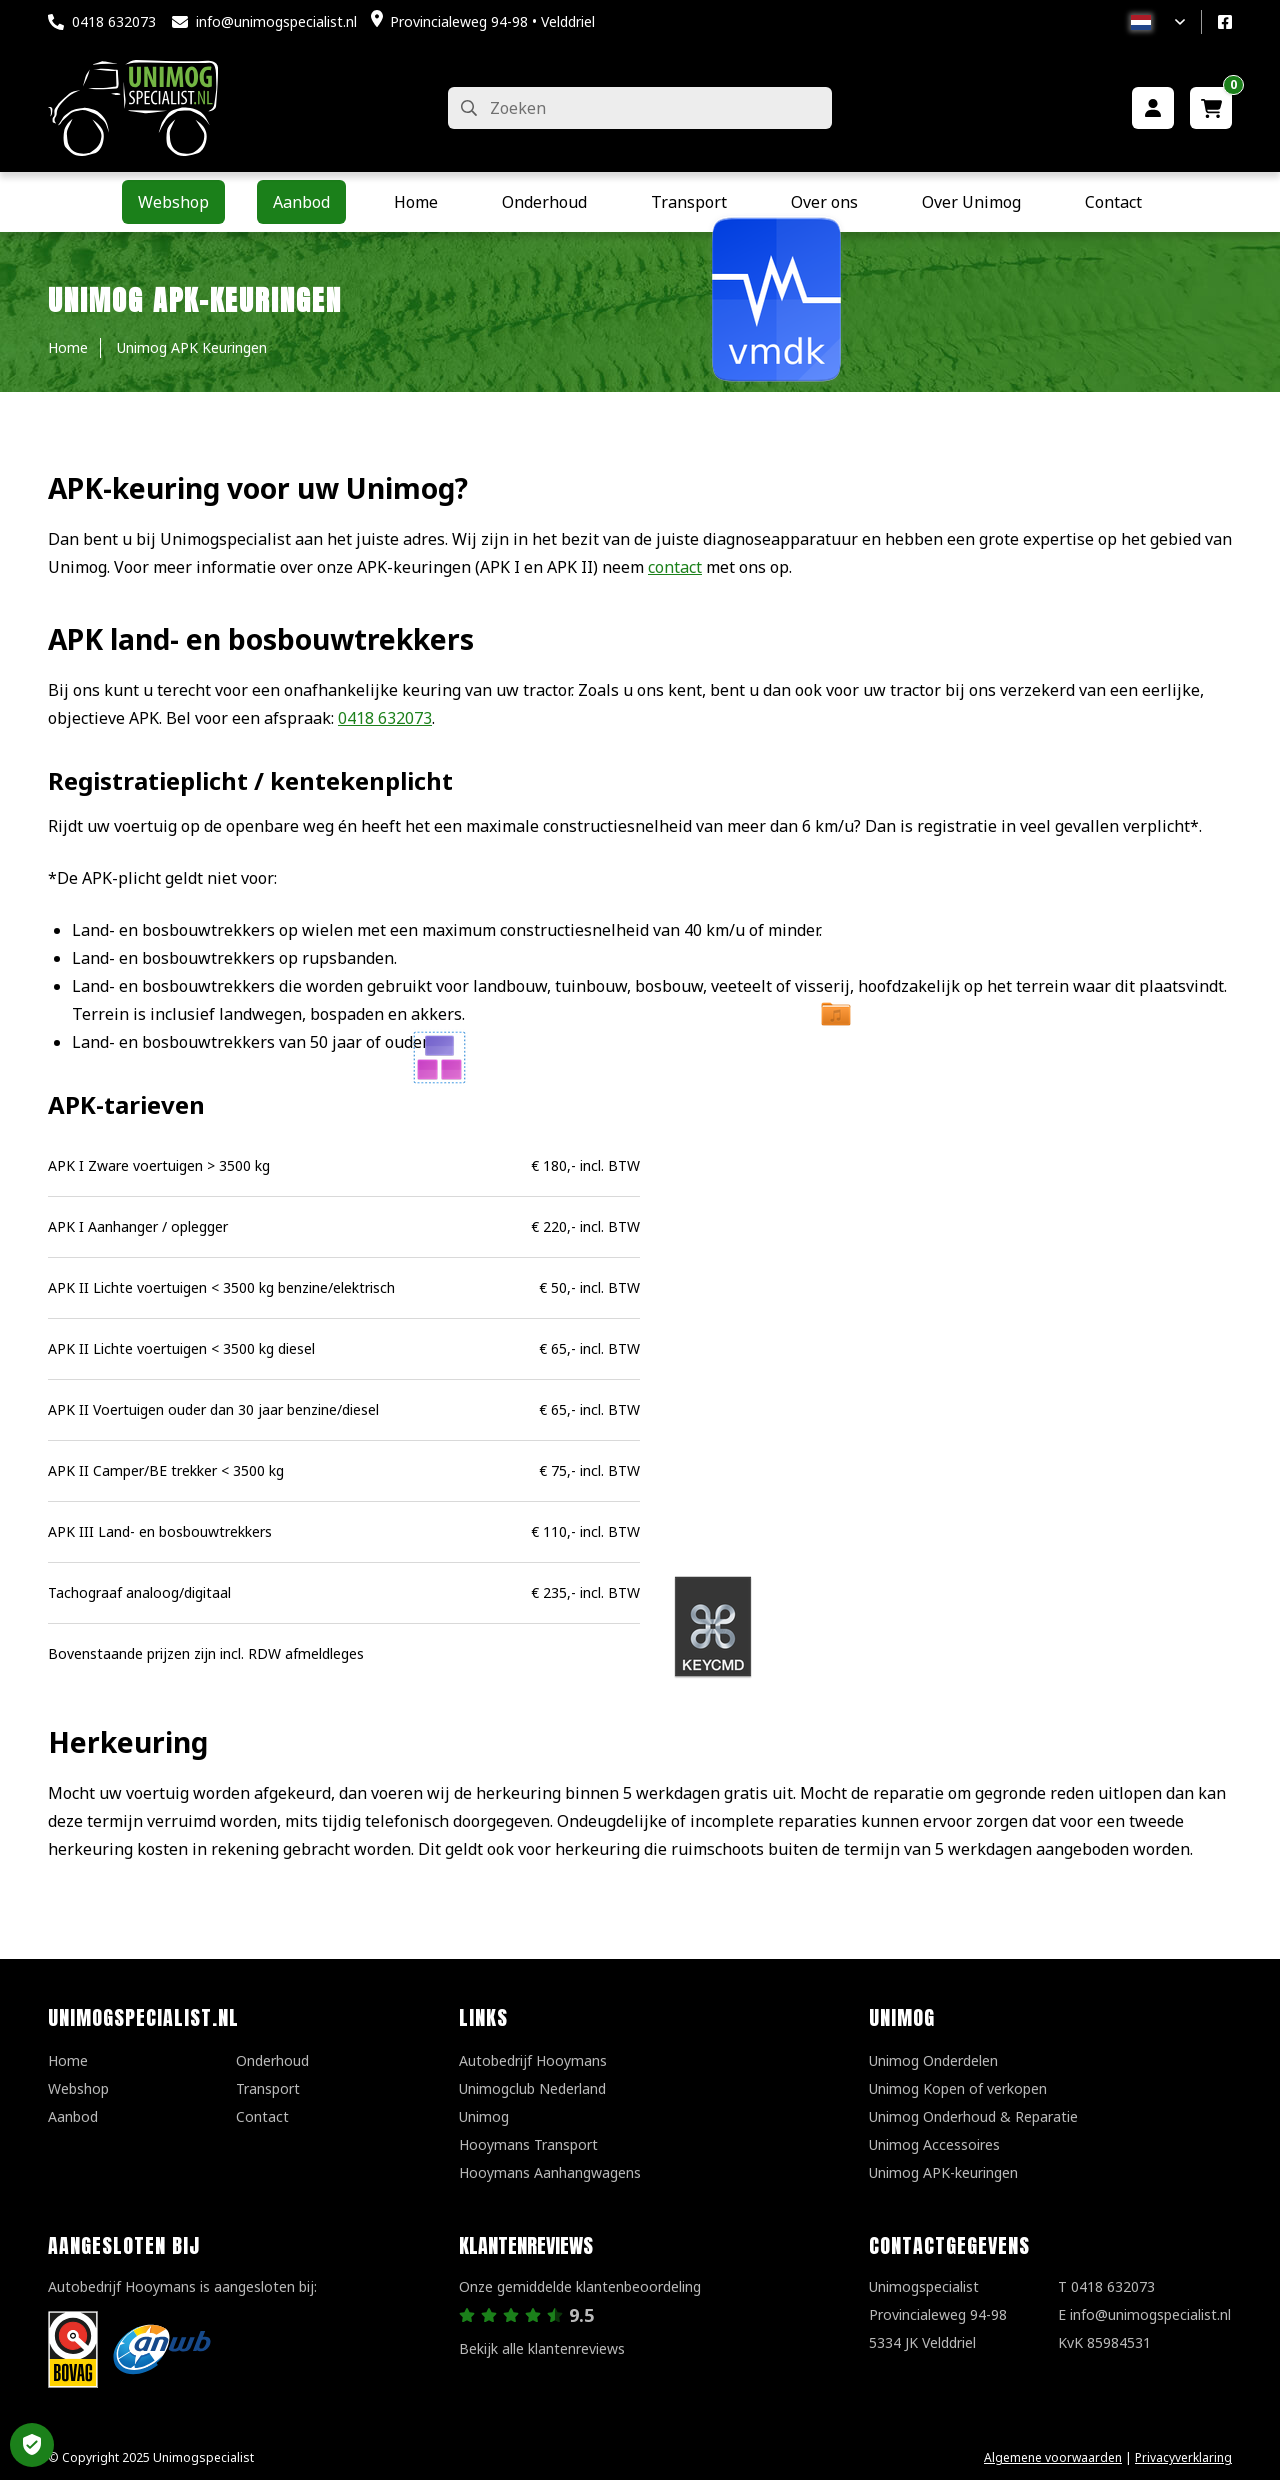 This screenshot has height=2480, width=1280. What do you see at coordinates (836, 1014) in the screenshot?
I see `open your music files folder` at bounding box center [836, 1014].